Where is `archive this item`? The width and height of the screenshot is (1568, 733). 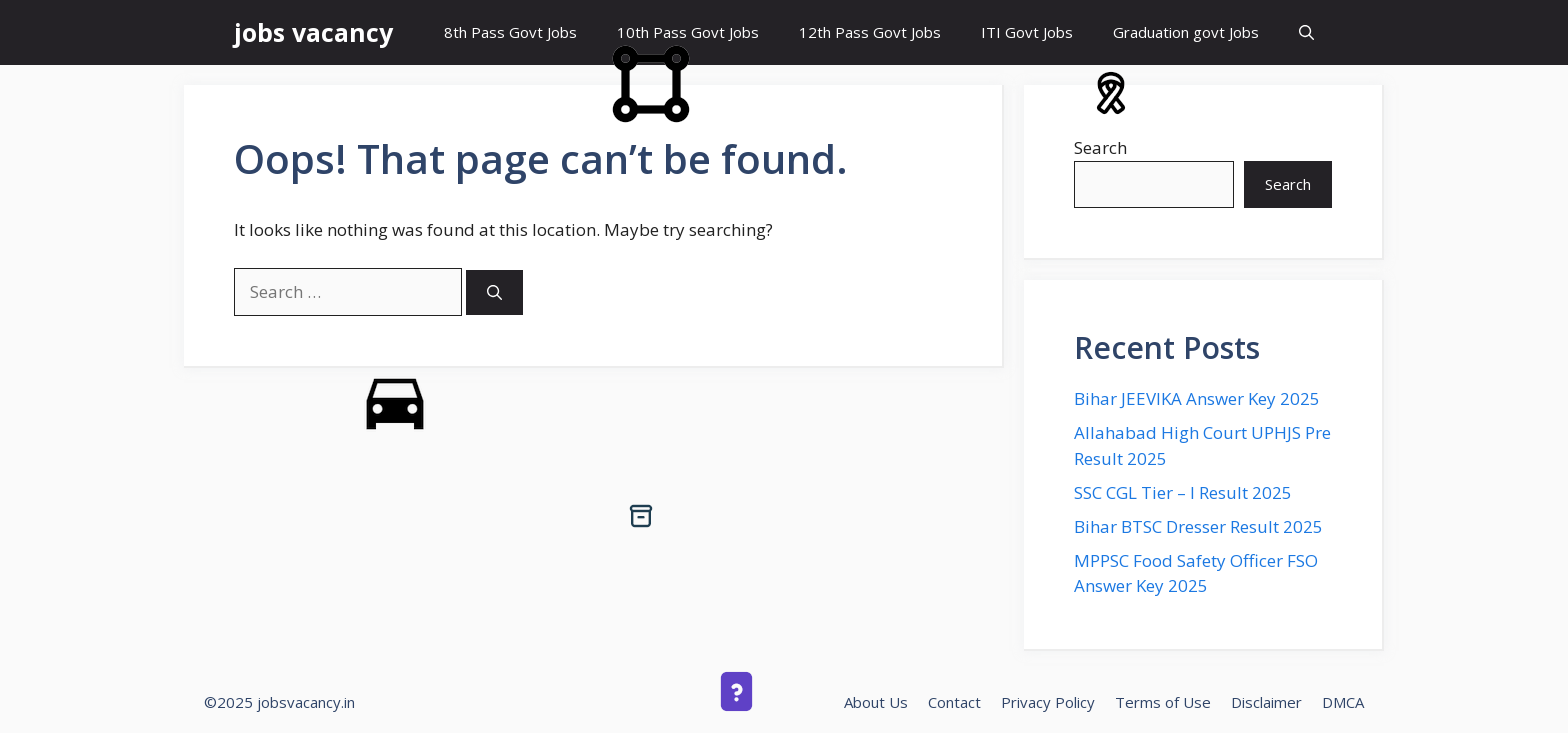 archive this item is located at coordinates (641, 516).